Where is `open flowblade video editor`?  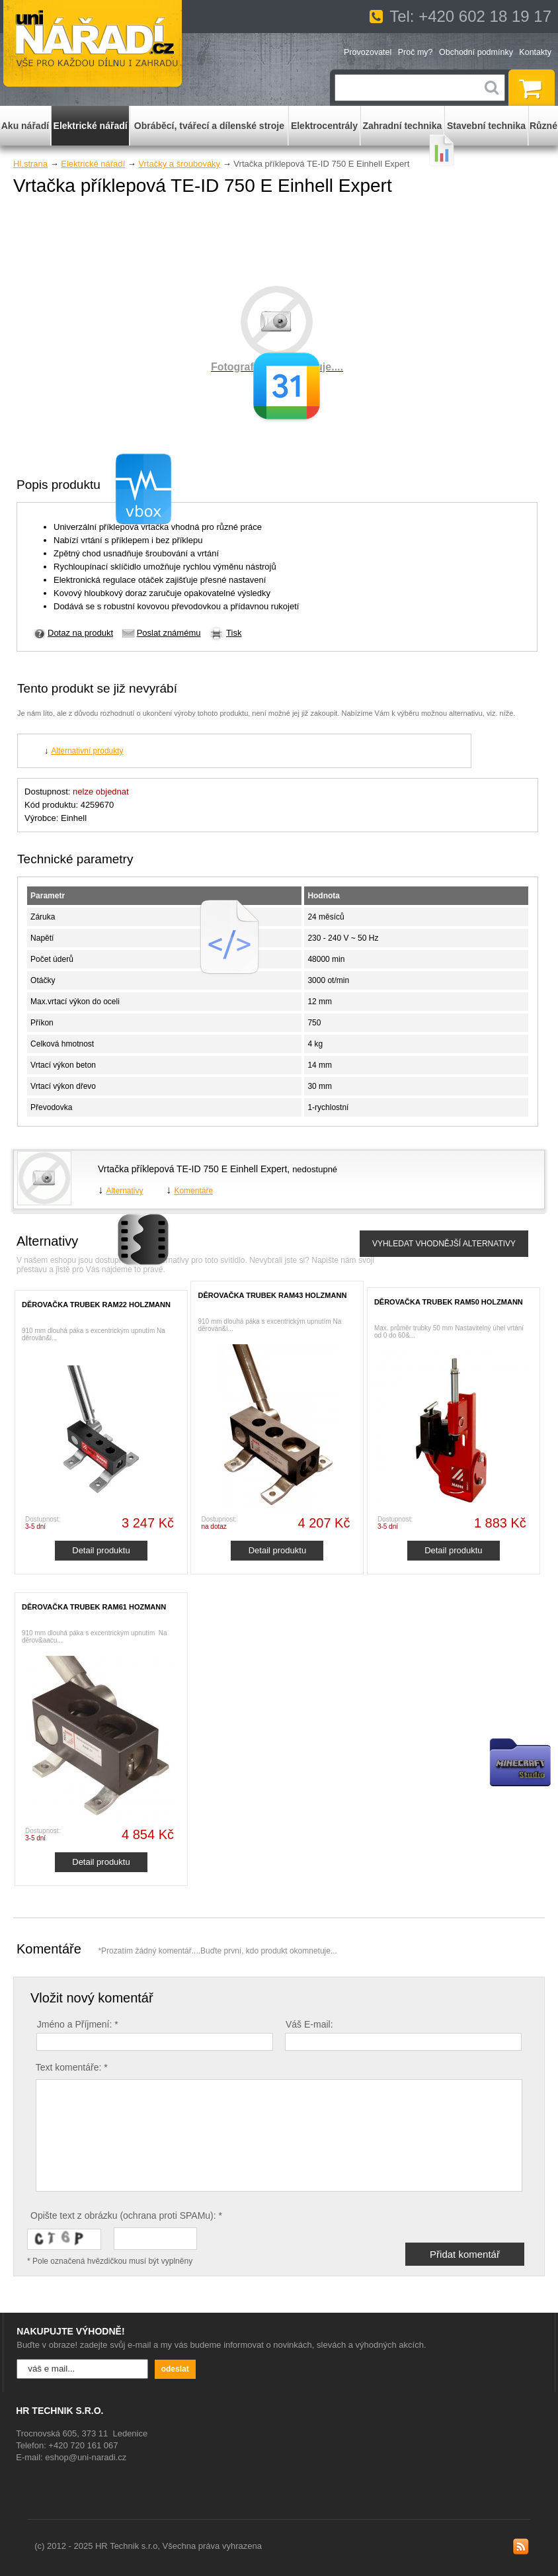 open flowblade video editor is located at coordinates (143, 1239).